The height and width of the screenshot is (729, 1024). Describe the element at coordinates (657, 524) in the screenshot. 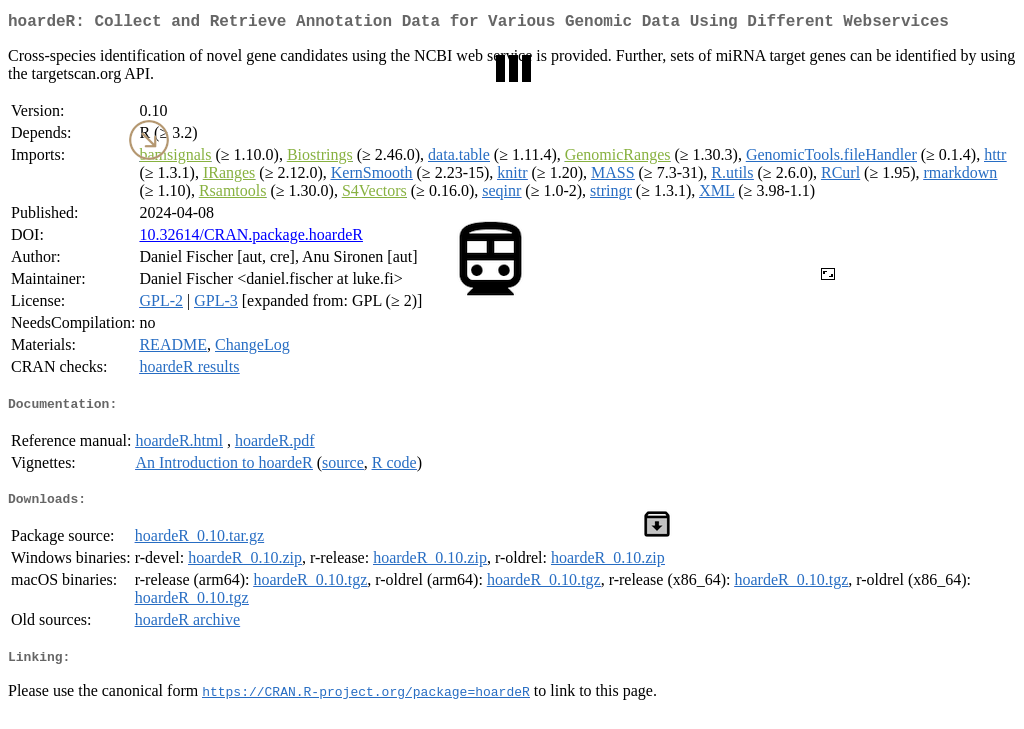

I see `archive selected items` at that location.